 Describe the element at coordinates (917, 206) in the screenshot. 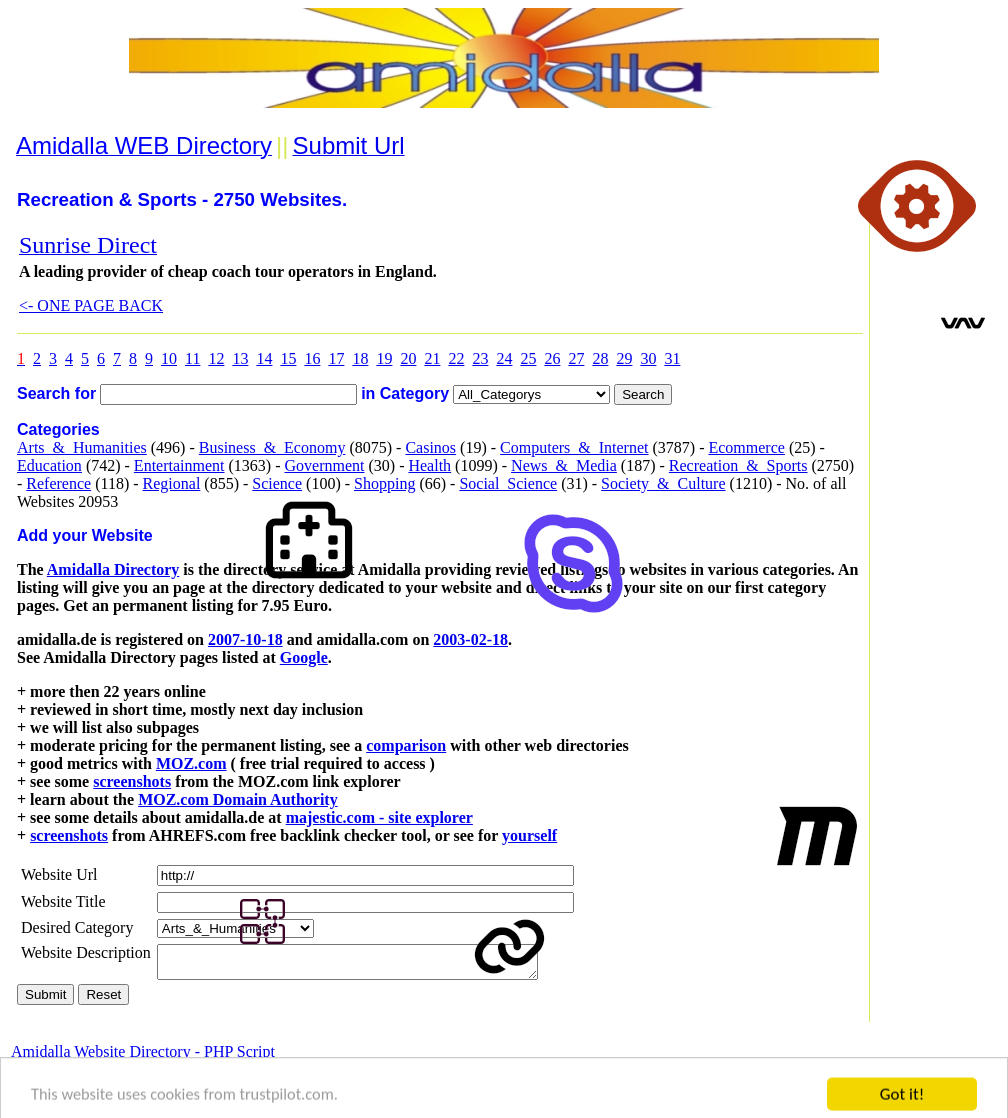

I see `phabricator code review and project management platform logo` at that location.